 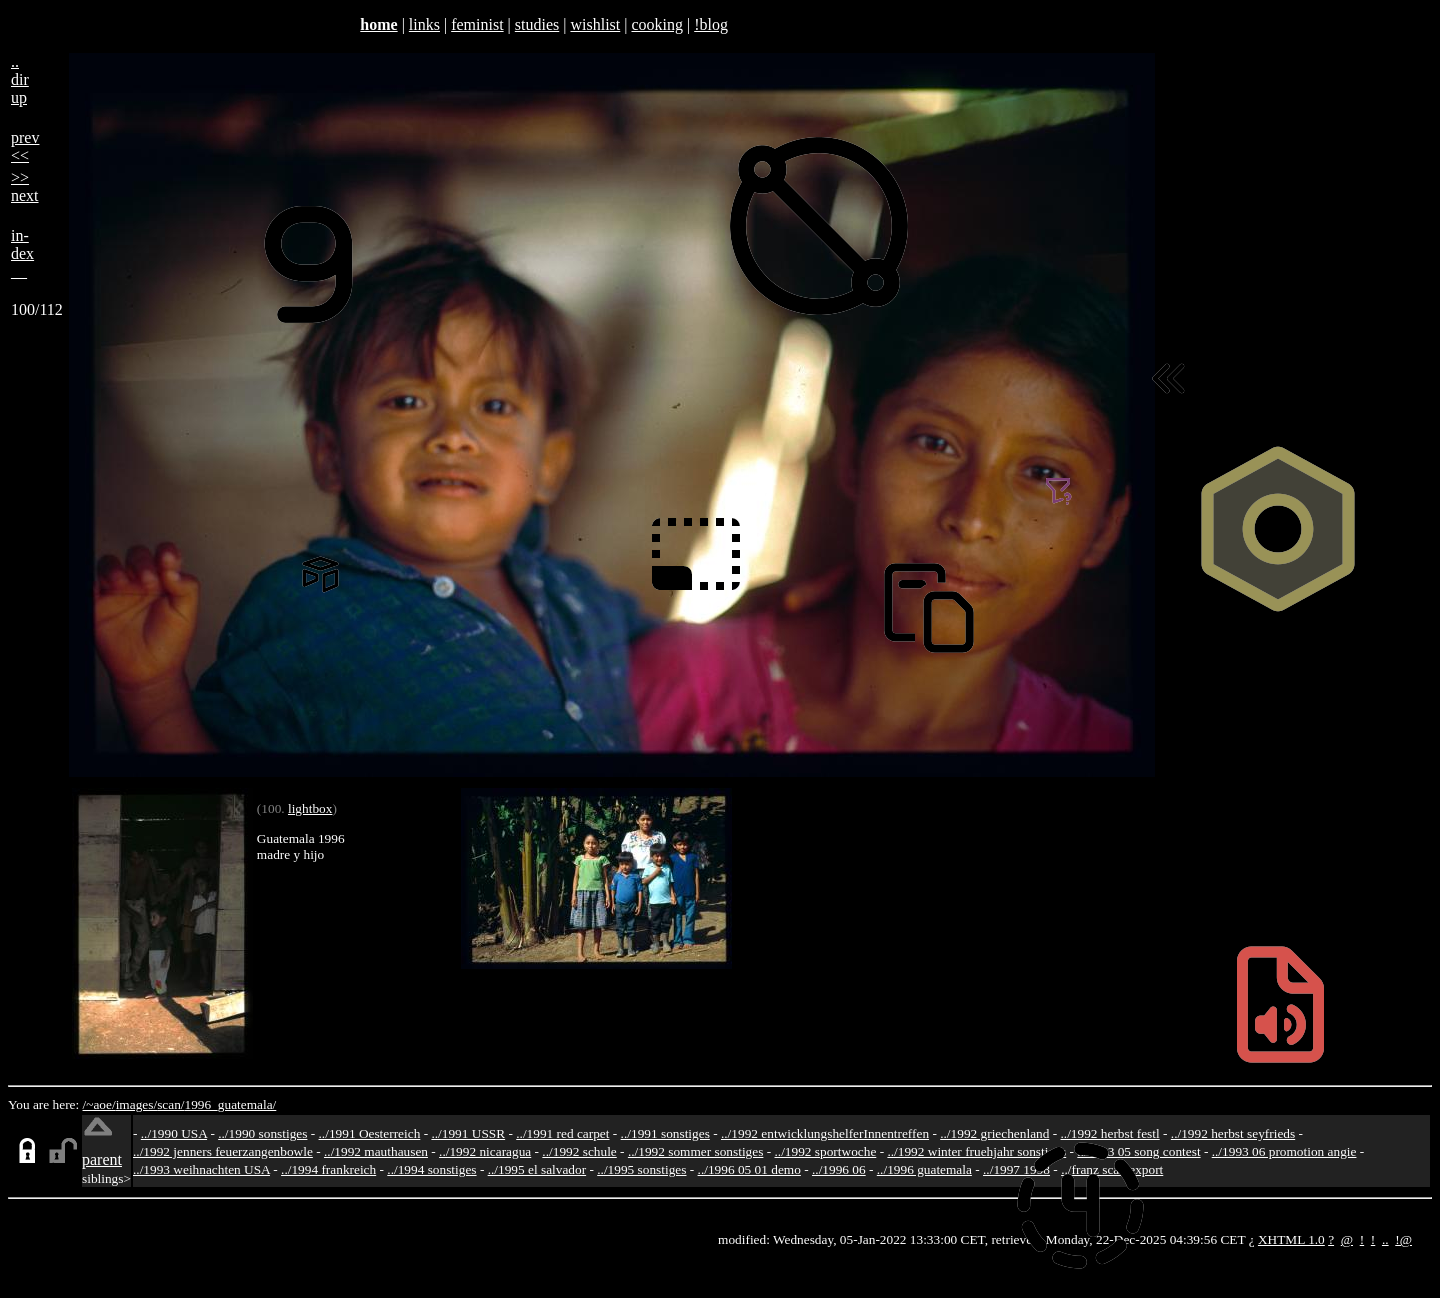 What do you see at coordinates (1080, 1205) in the screenshot?
I see `step 4 in a multi-step process` at bounding box center [1080, 1205].